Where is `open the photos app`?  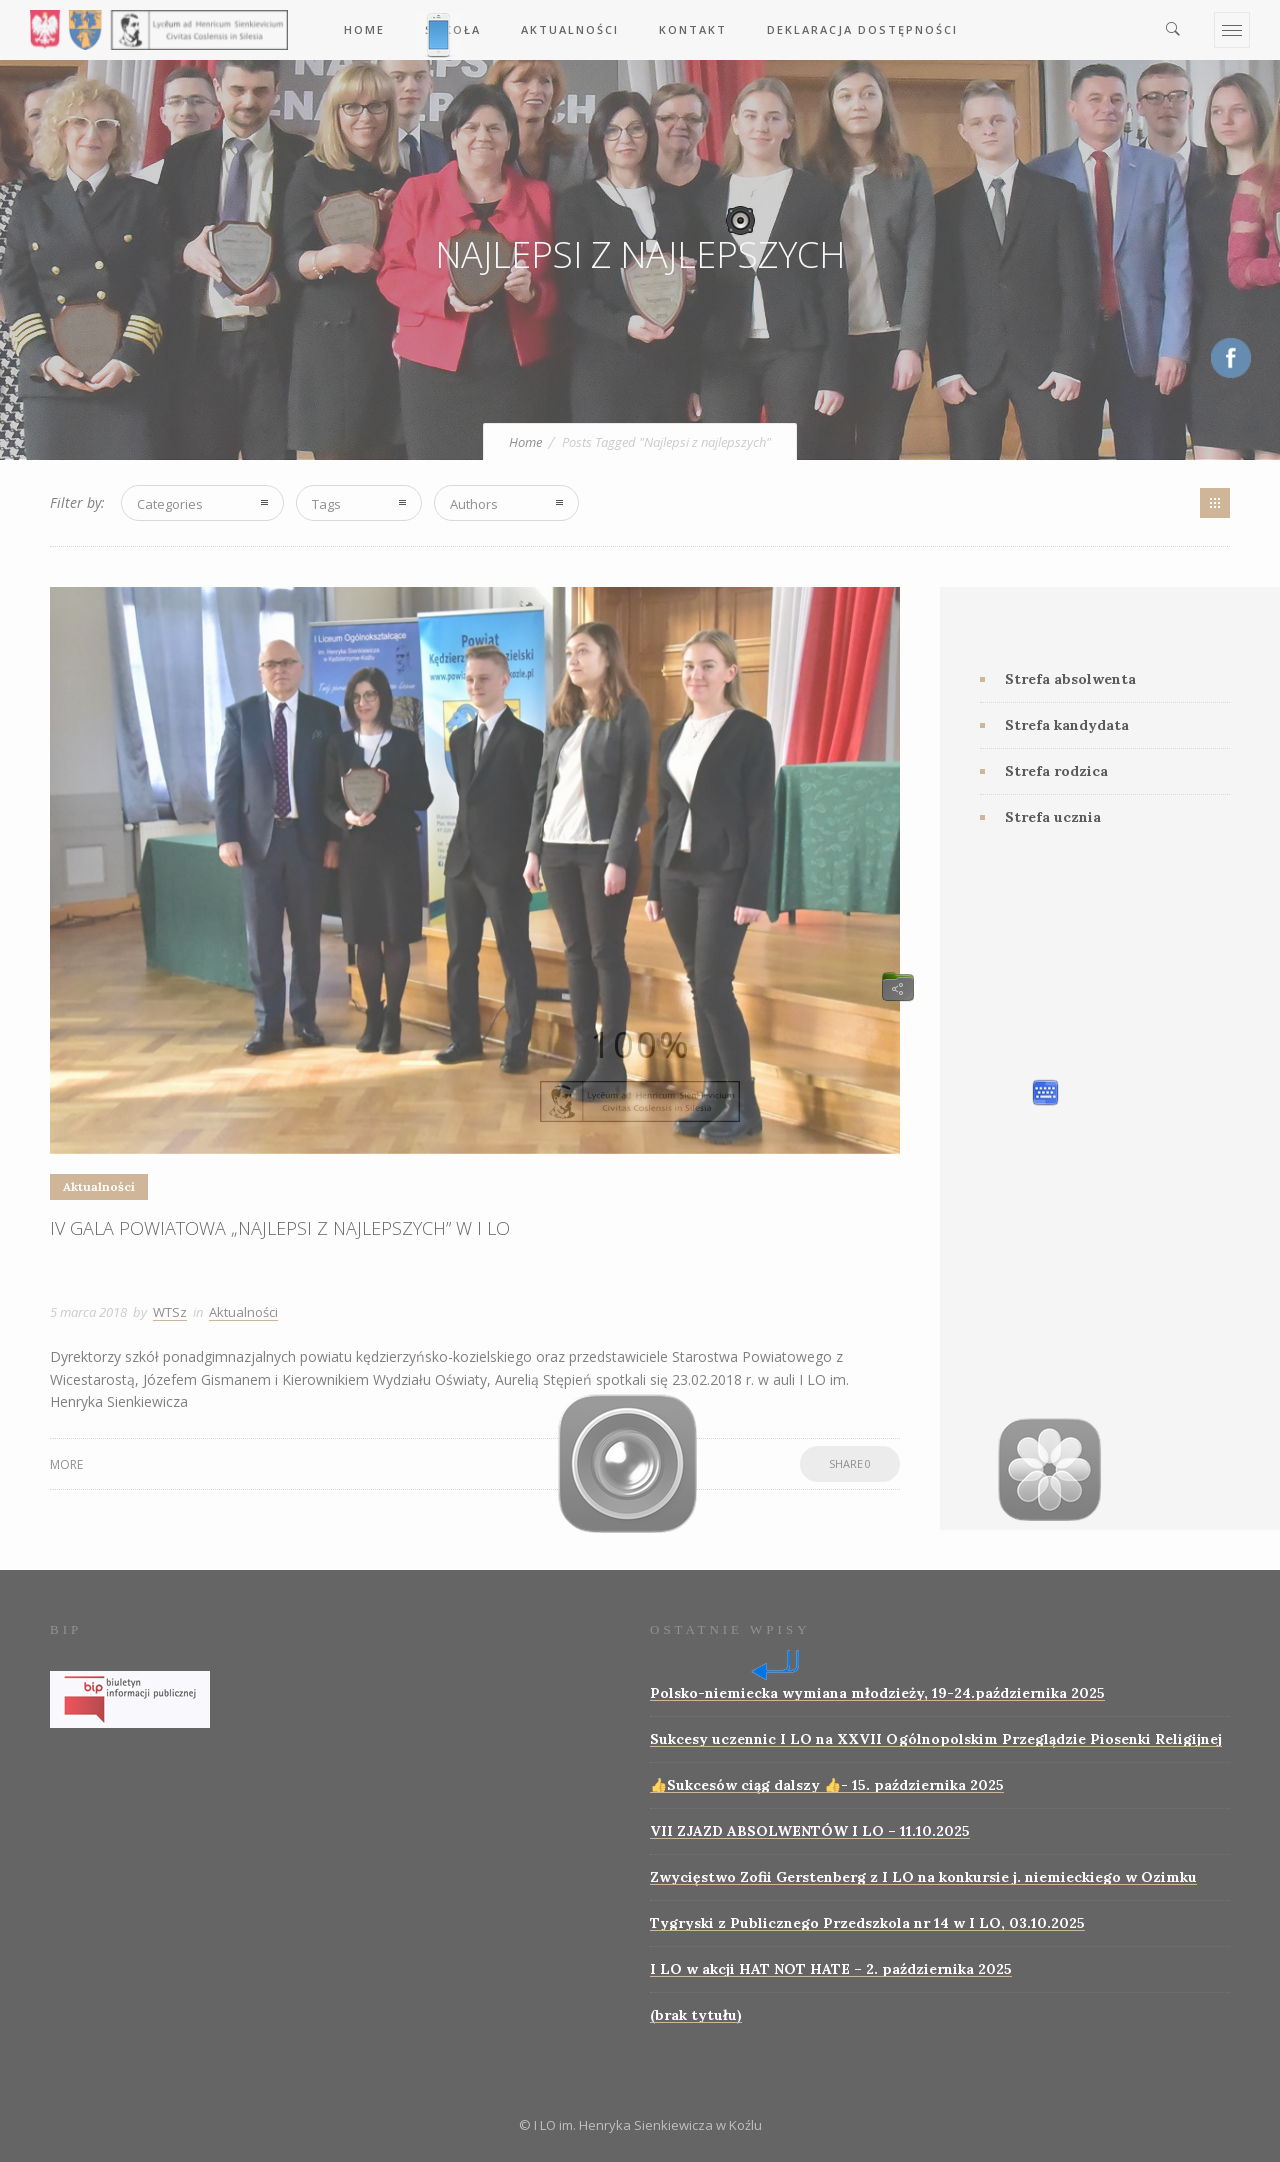
open the photos app is located at coordinates (1049, 1469).